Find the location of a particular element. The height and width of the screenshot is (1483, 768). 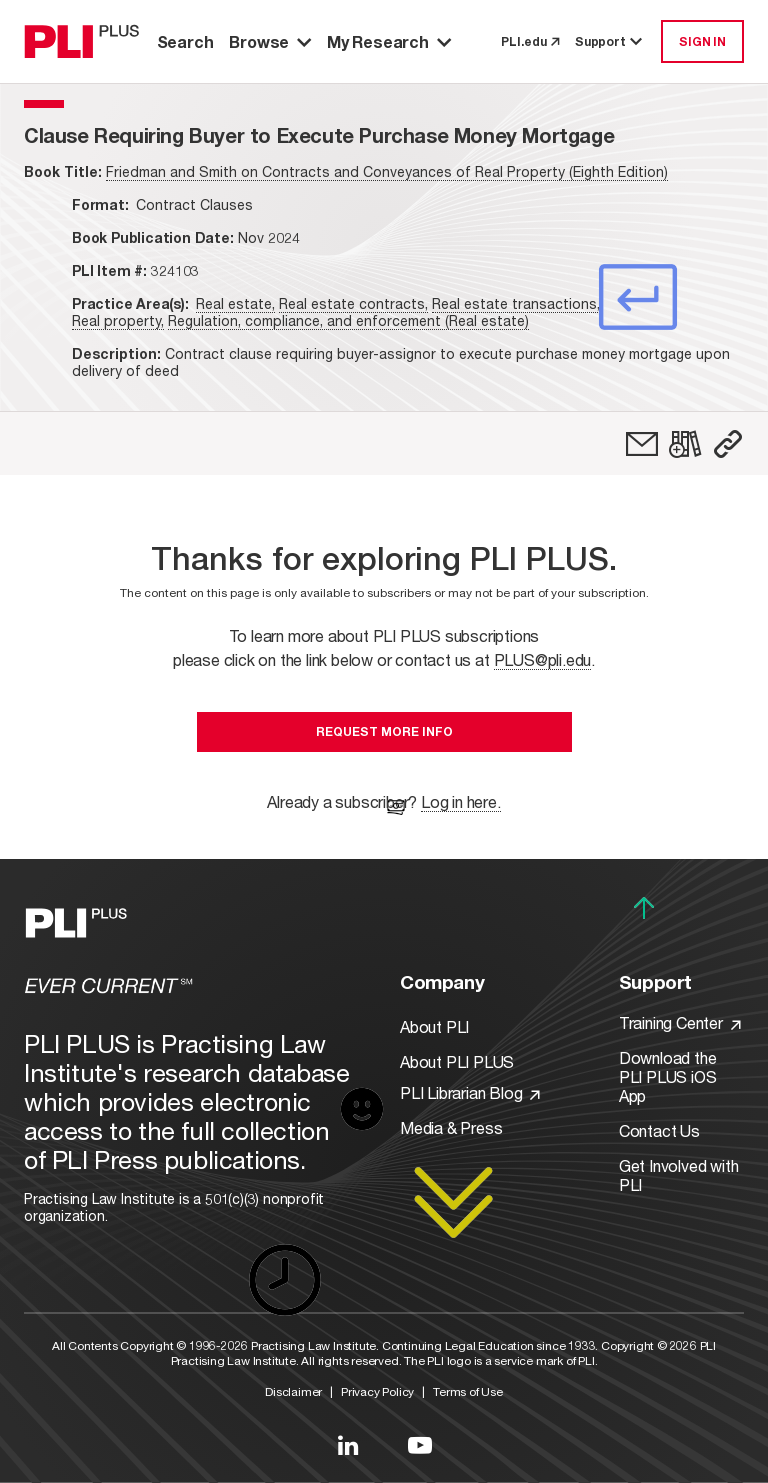

press enter or return key is located at coordinates (638, 297).